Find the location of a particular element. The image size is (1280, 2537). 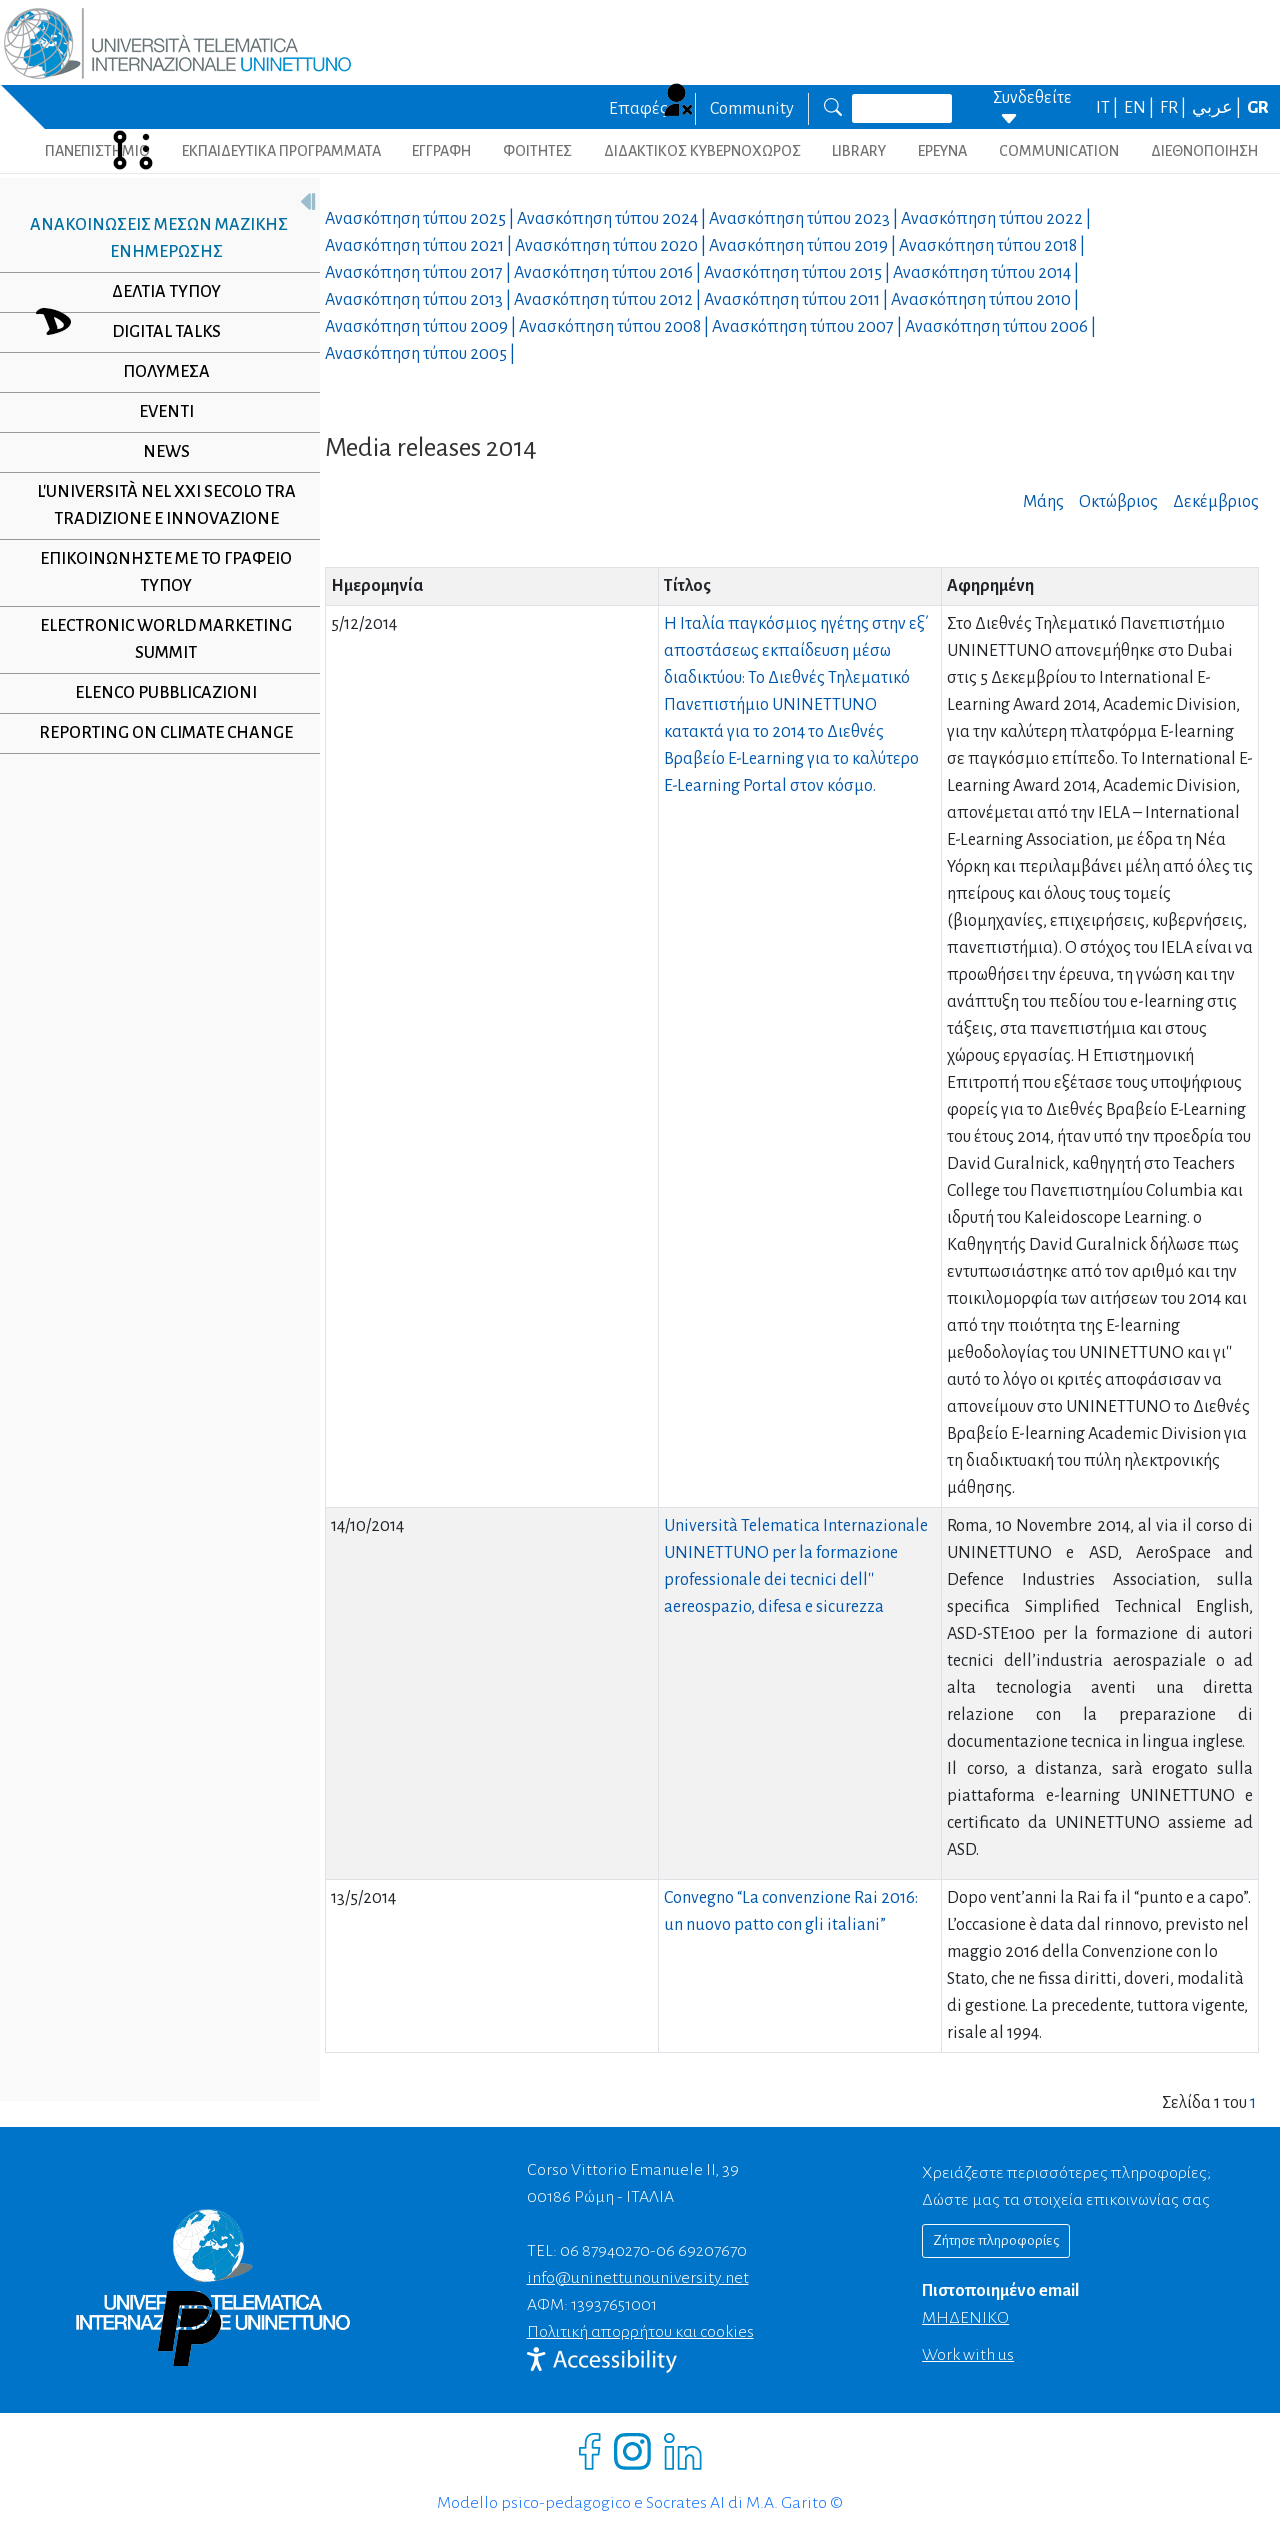

unfollow a user is located at coordinates (676, 100).